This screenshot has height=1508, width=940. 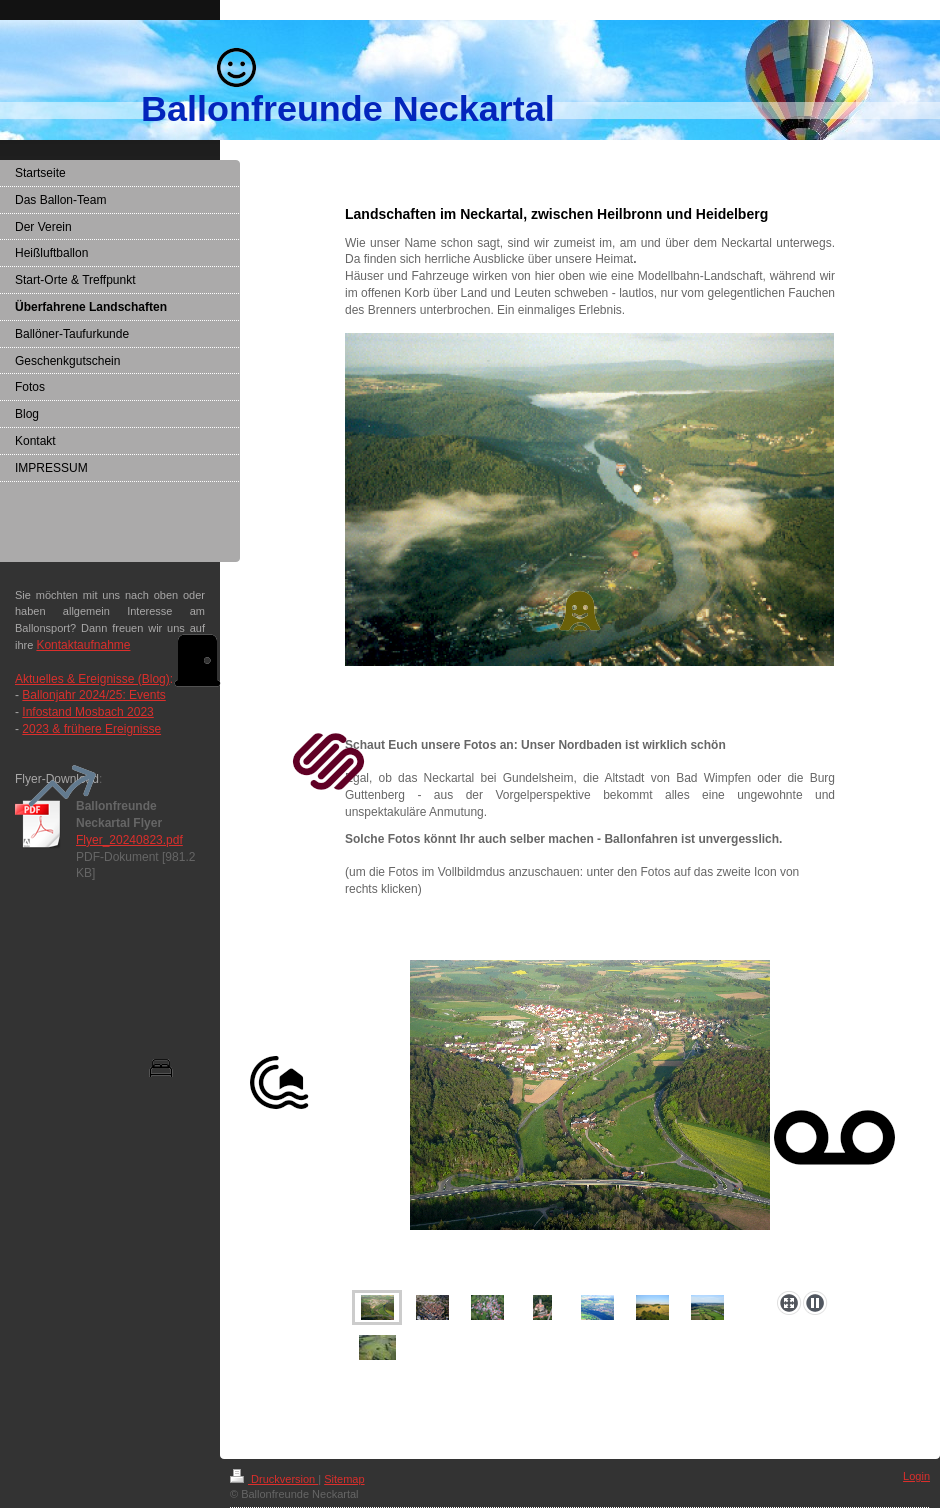 I want to click on log out or exit the current session, so click(x=197, y=660).